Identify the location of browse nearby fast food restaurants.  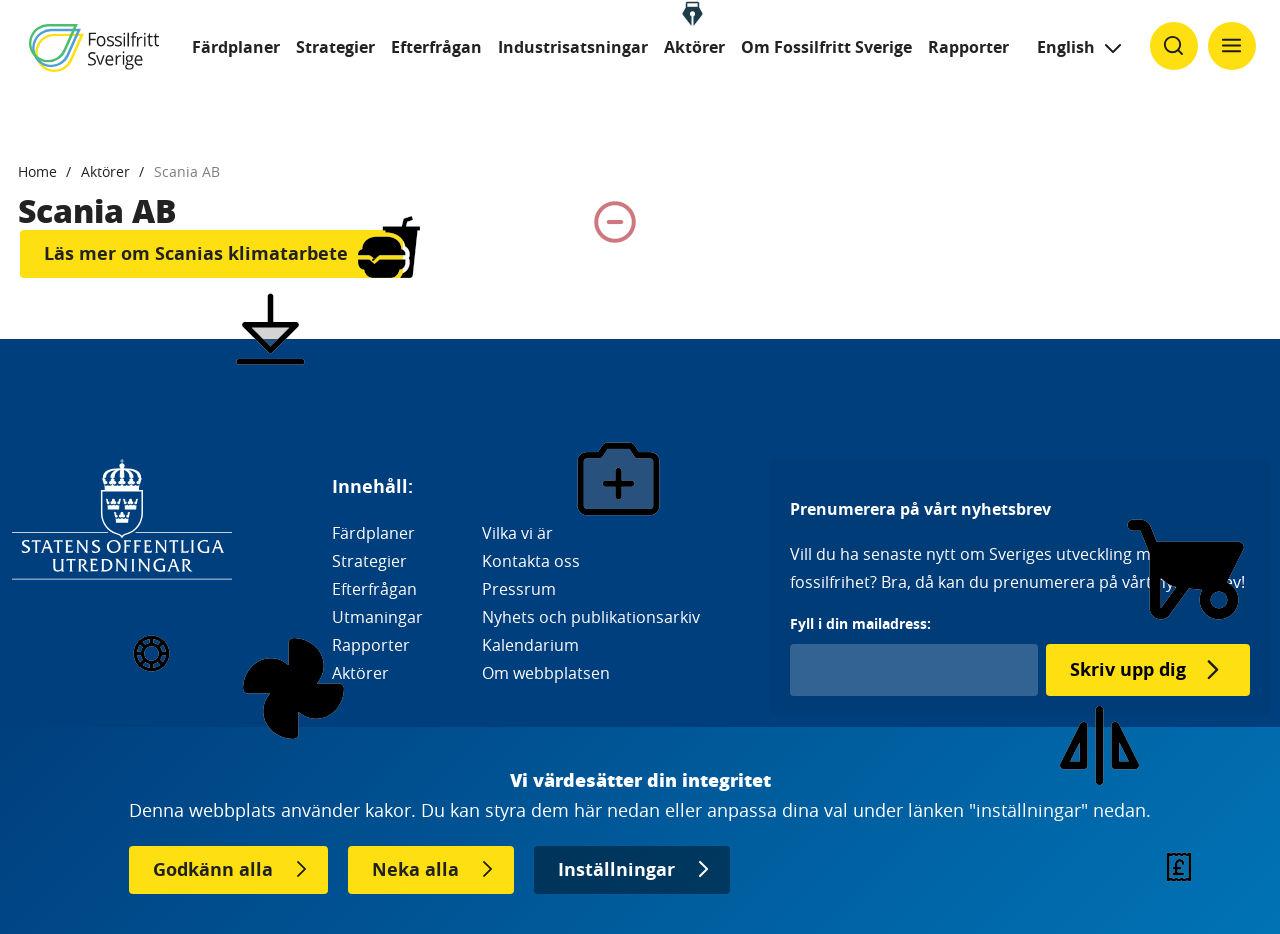
(389, 247).